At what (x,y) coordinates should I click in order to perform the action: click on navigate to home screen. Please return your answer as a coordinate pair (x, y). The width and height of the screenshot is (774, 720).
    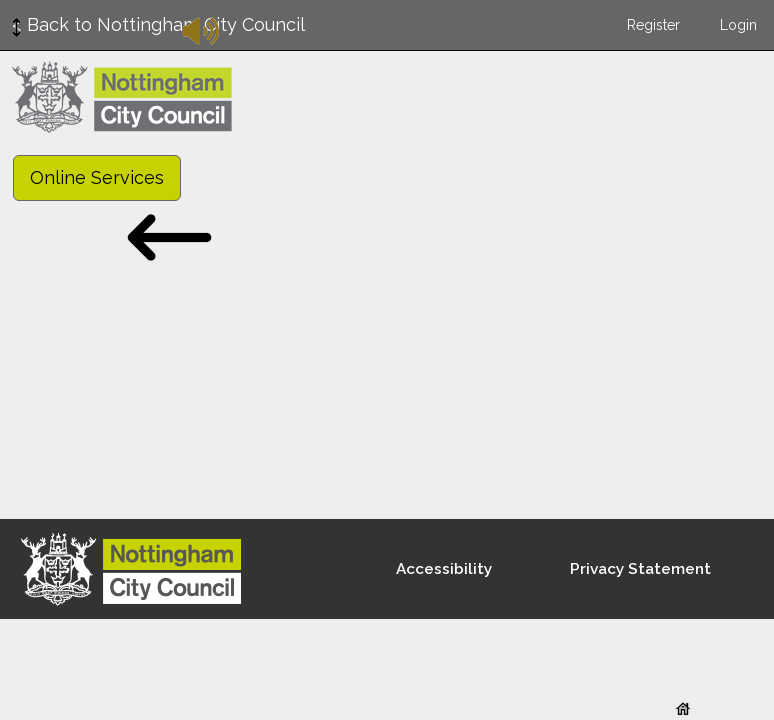
    Looking at the image, I should click on (683, 709).